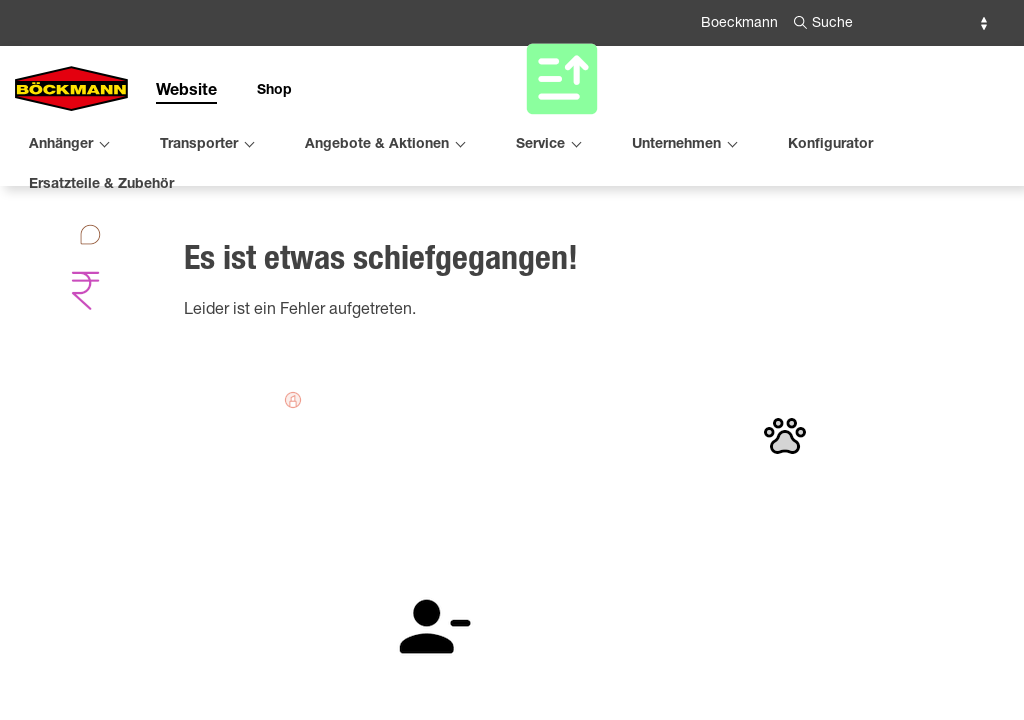  What do you see at coordinates (90, 235) in the screenshot?
I see `open chat or messaging` at bounding box center [90, 235].